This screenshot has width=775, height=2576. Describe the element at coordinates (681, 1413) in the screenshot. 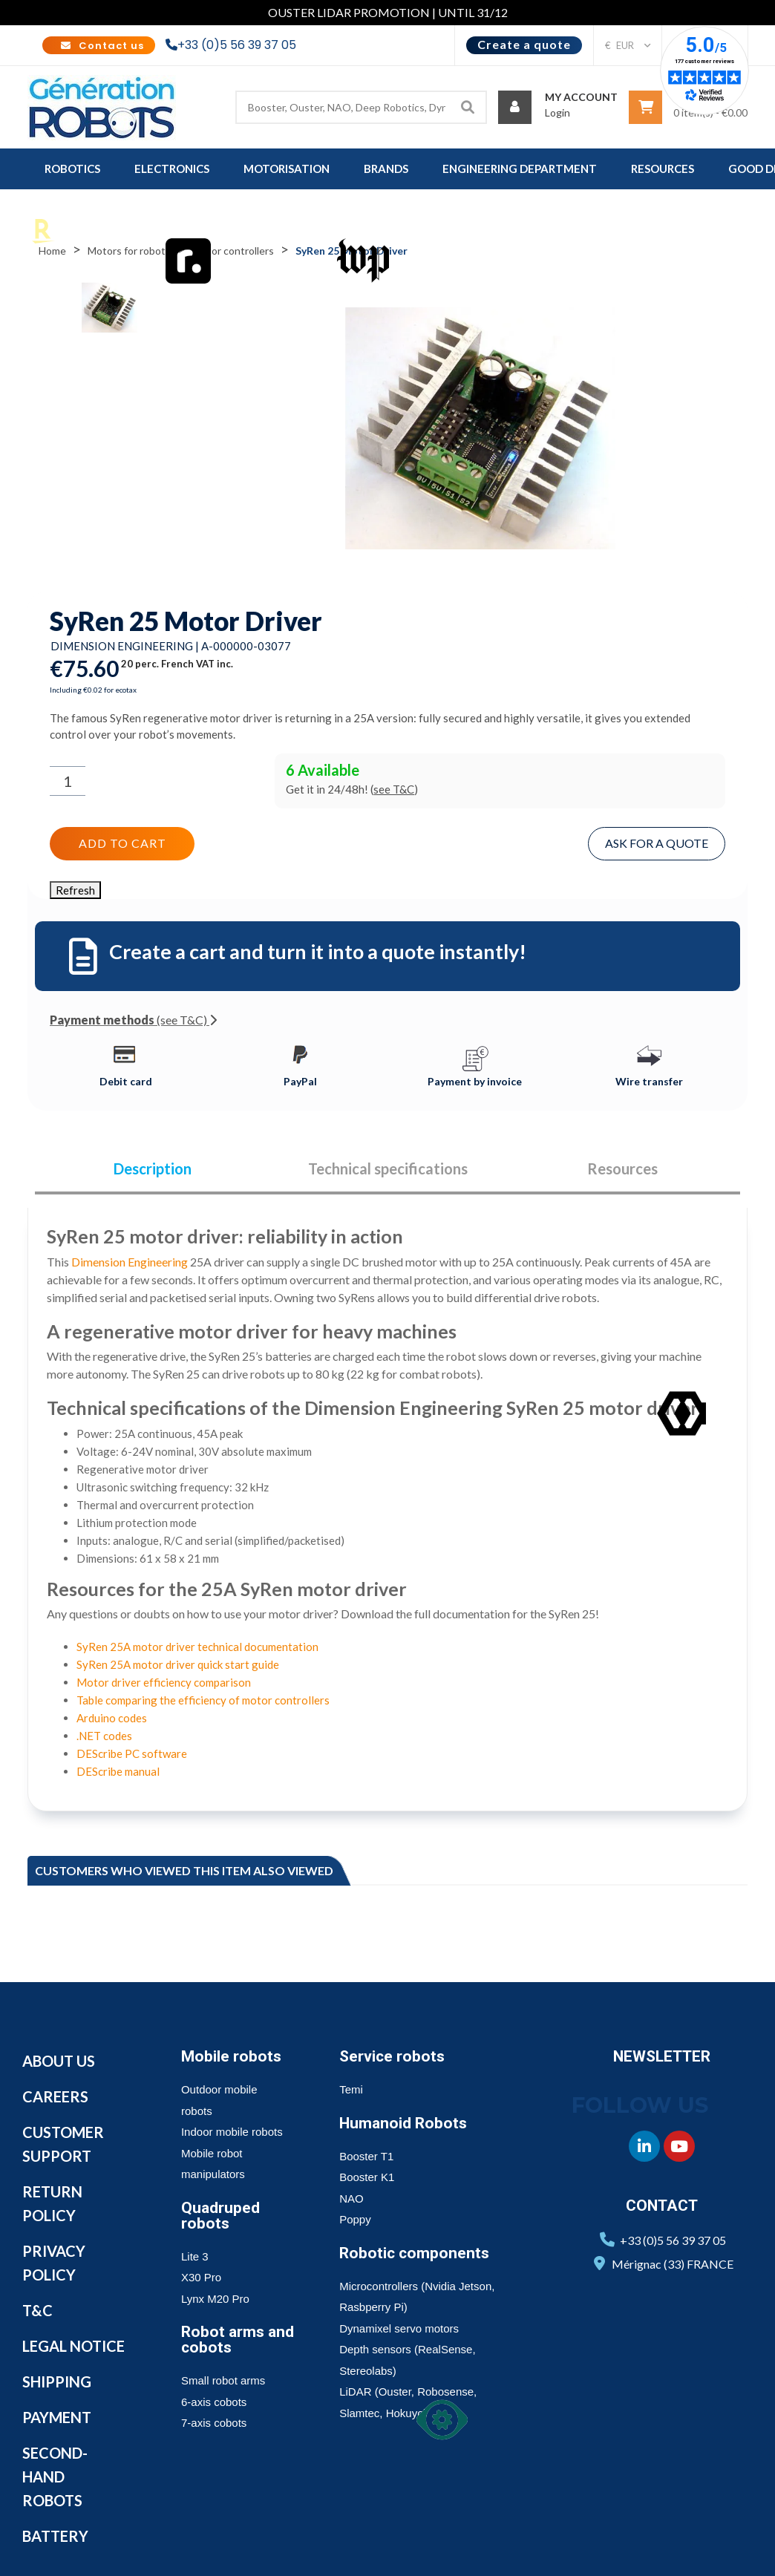

I see `keycloak identity and access management platform` at that location.